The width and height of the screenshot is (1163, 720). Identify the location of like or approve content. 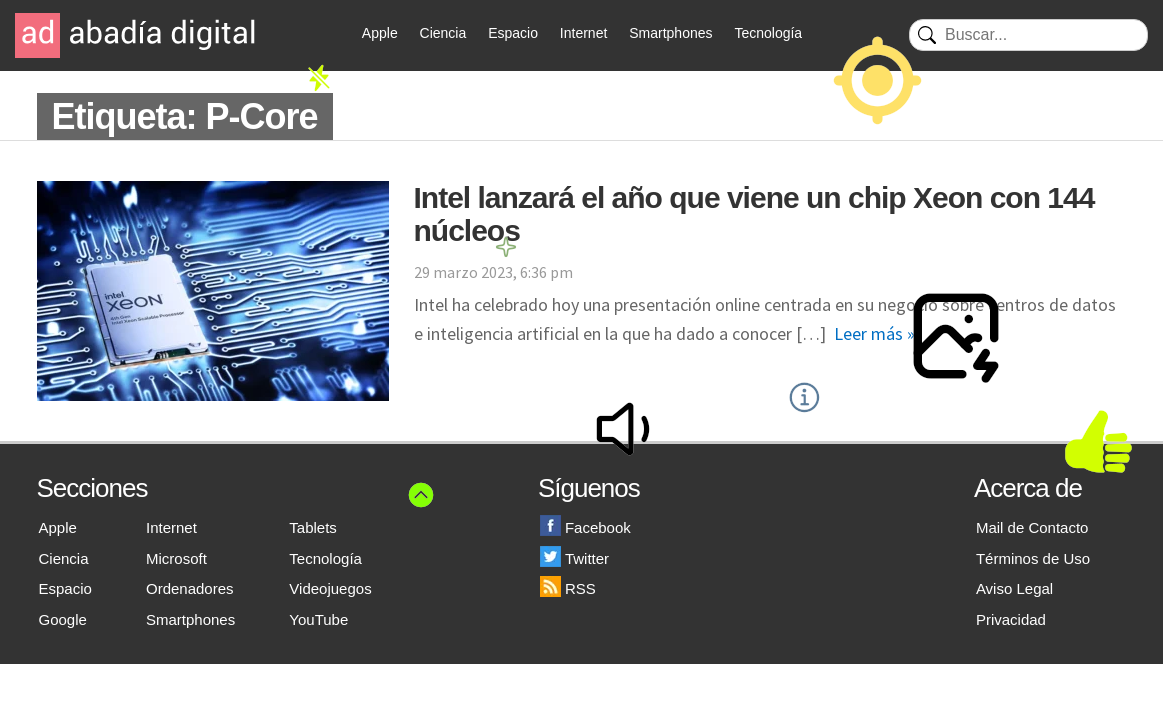
(1098, 441).